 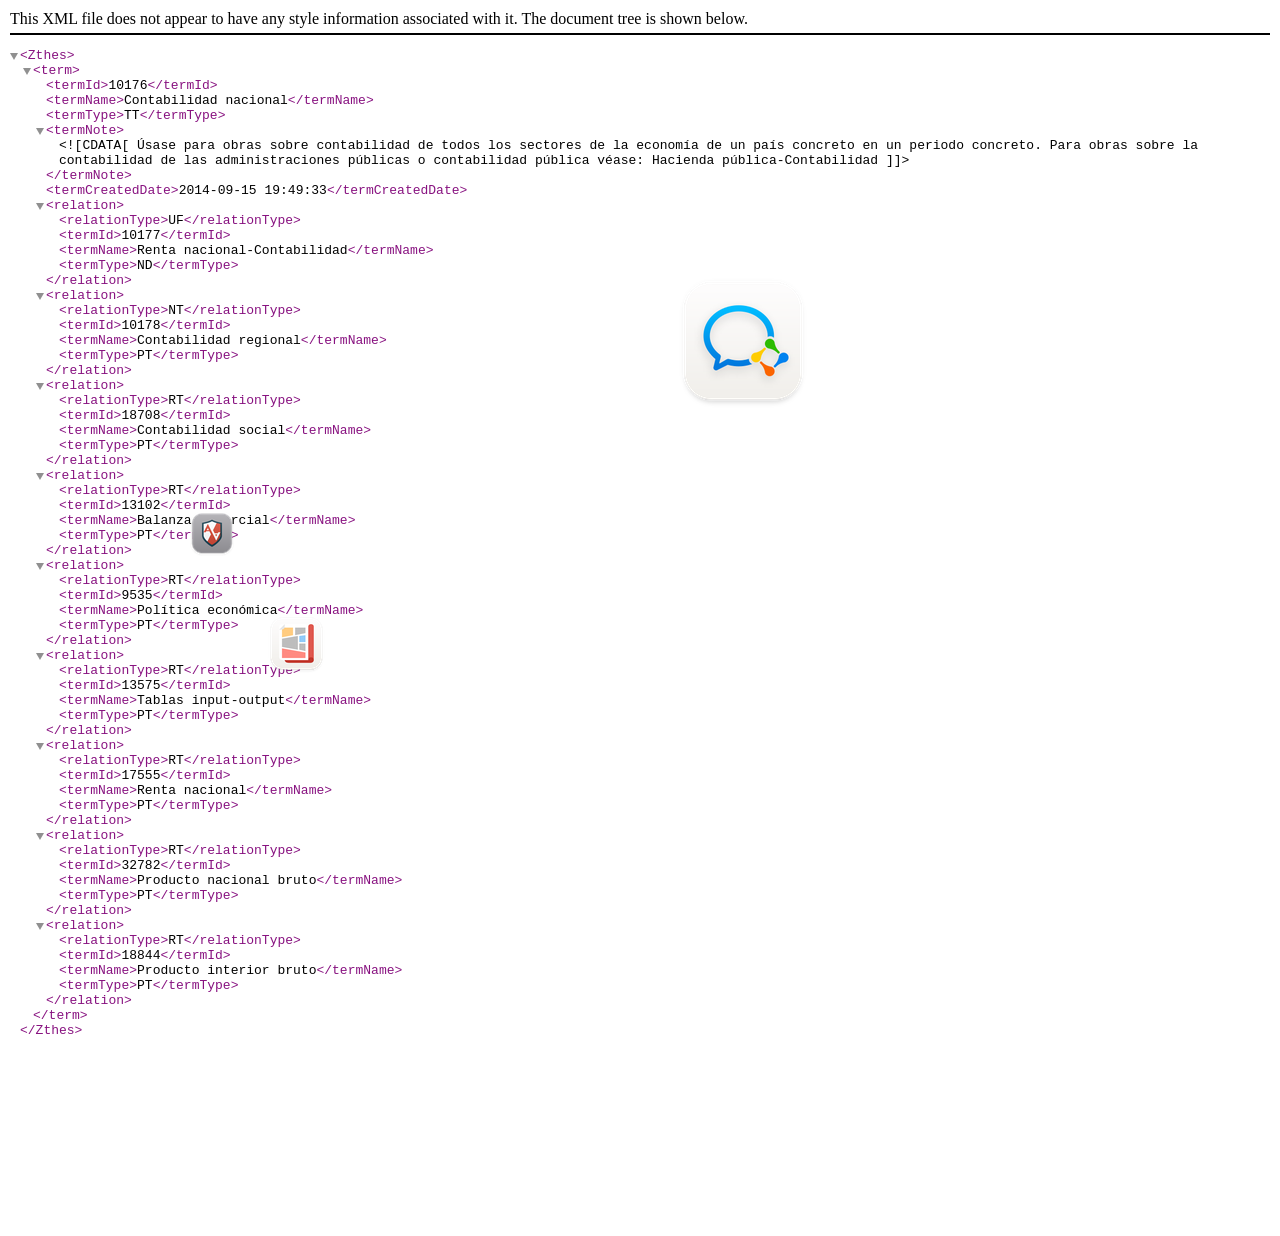 What do you see at coordinates (743, 341) in the screenshot?
I see `open WeCom (WeChat Work) messaging app` at bounding box center [743, 341].